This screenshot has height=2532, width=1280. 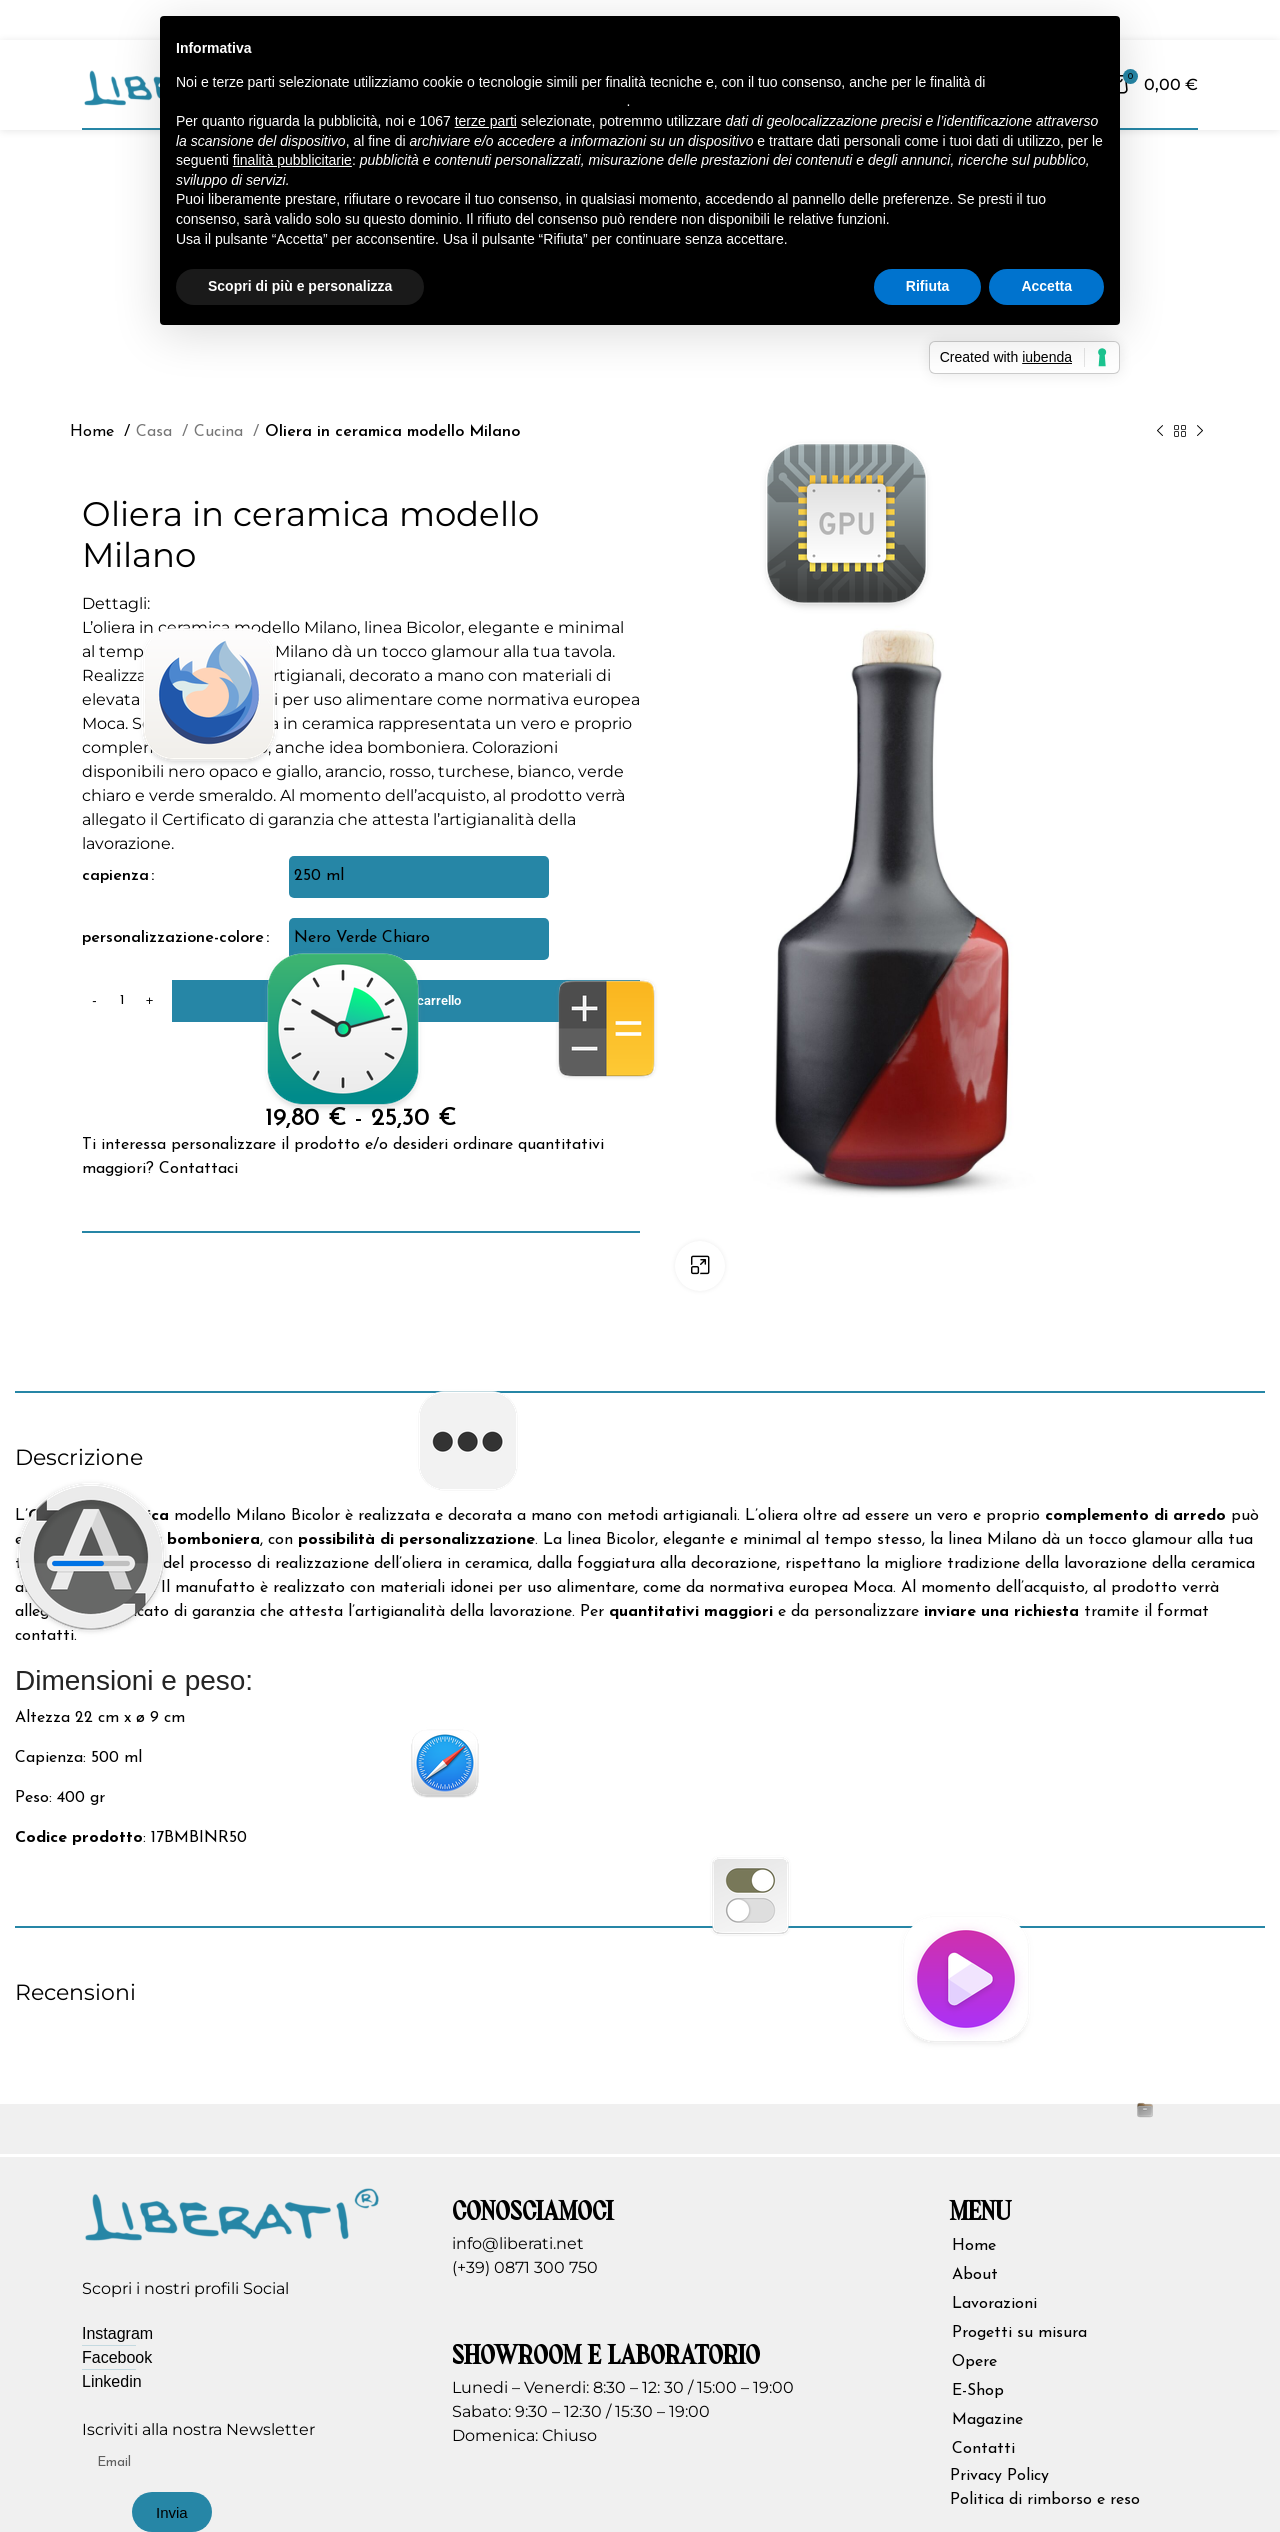 I want to click on open file manager application, so click(x=1145, y=2110).